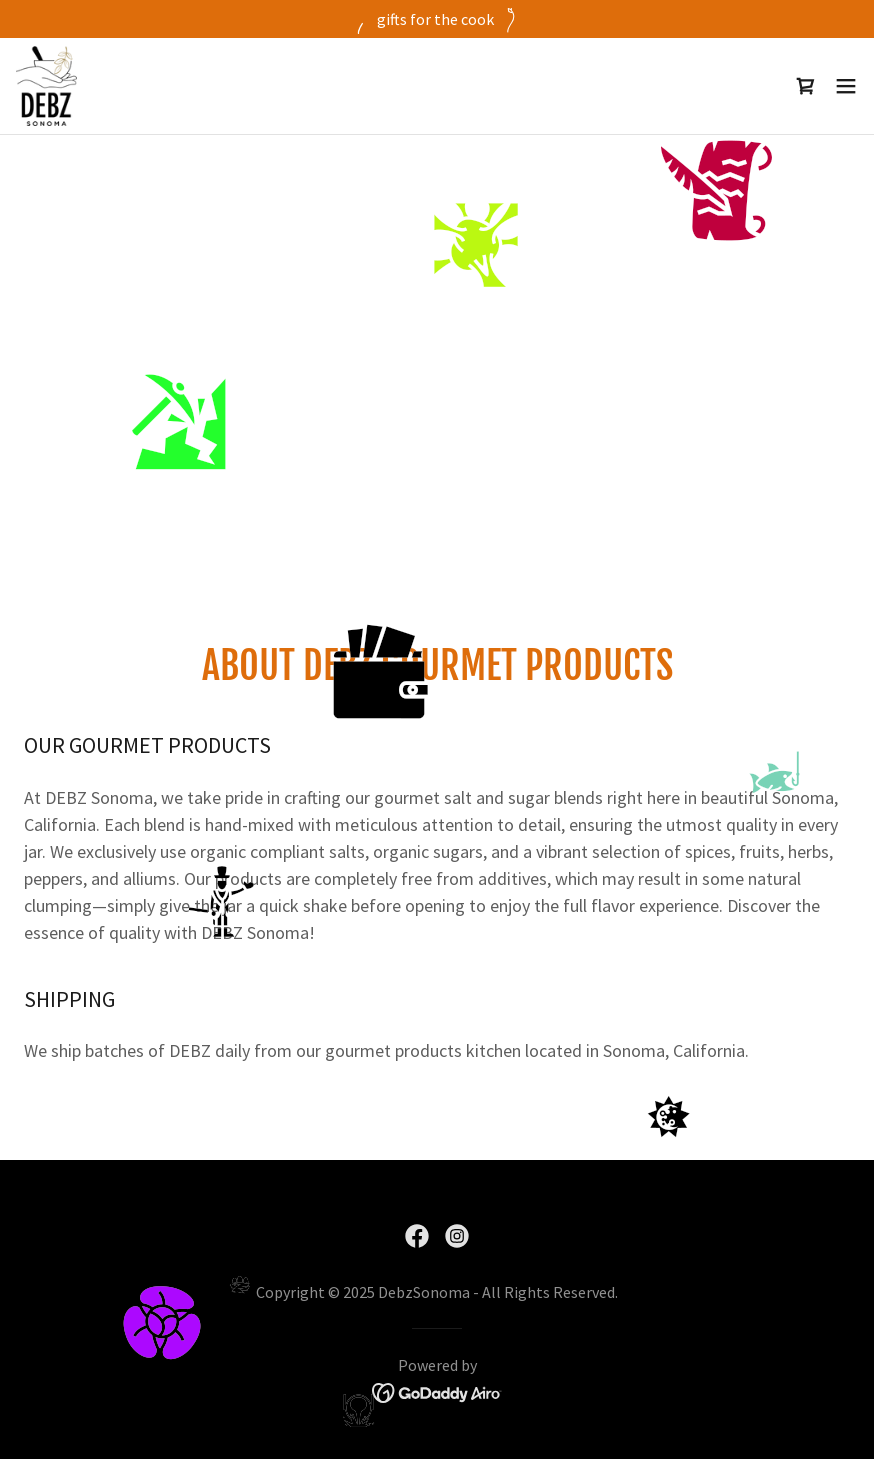  What do you see at coordinates (716, 190) in the screenshot?
I see `access quest log or story journal` at bounding box center [716, 190].